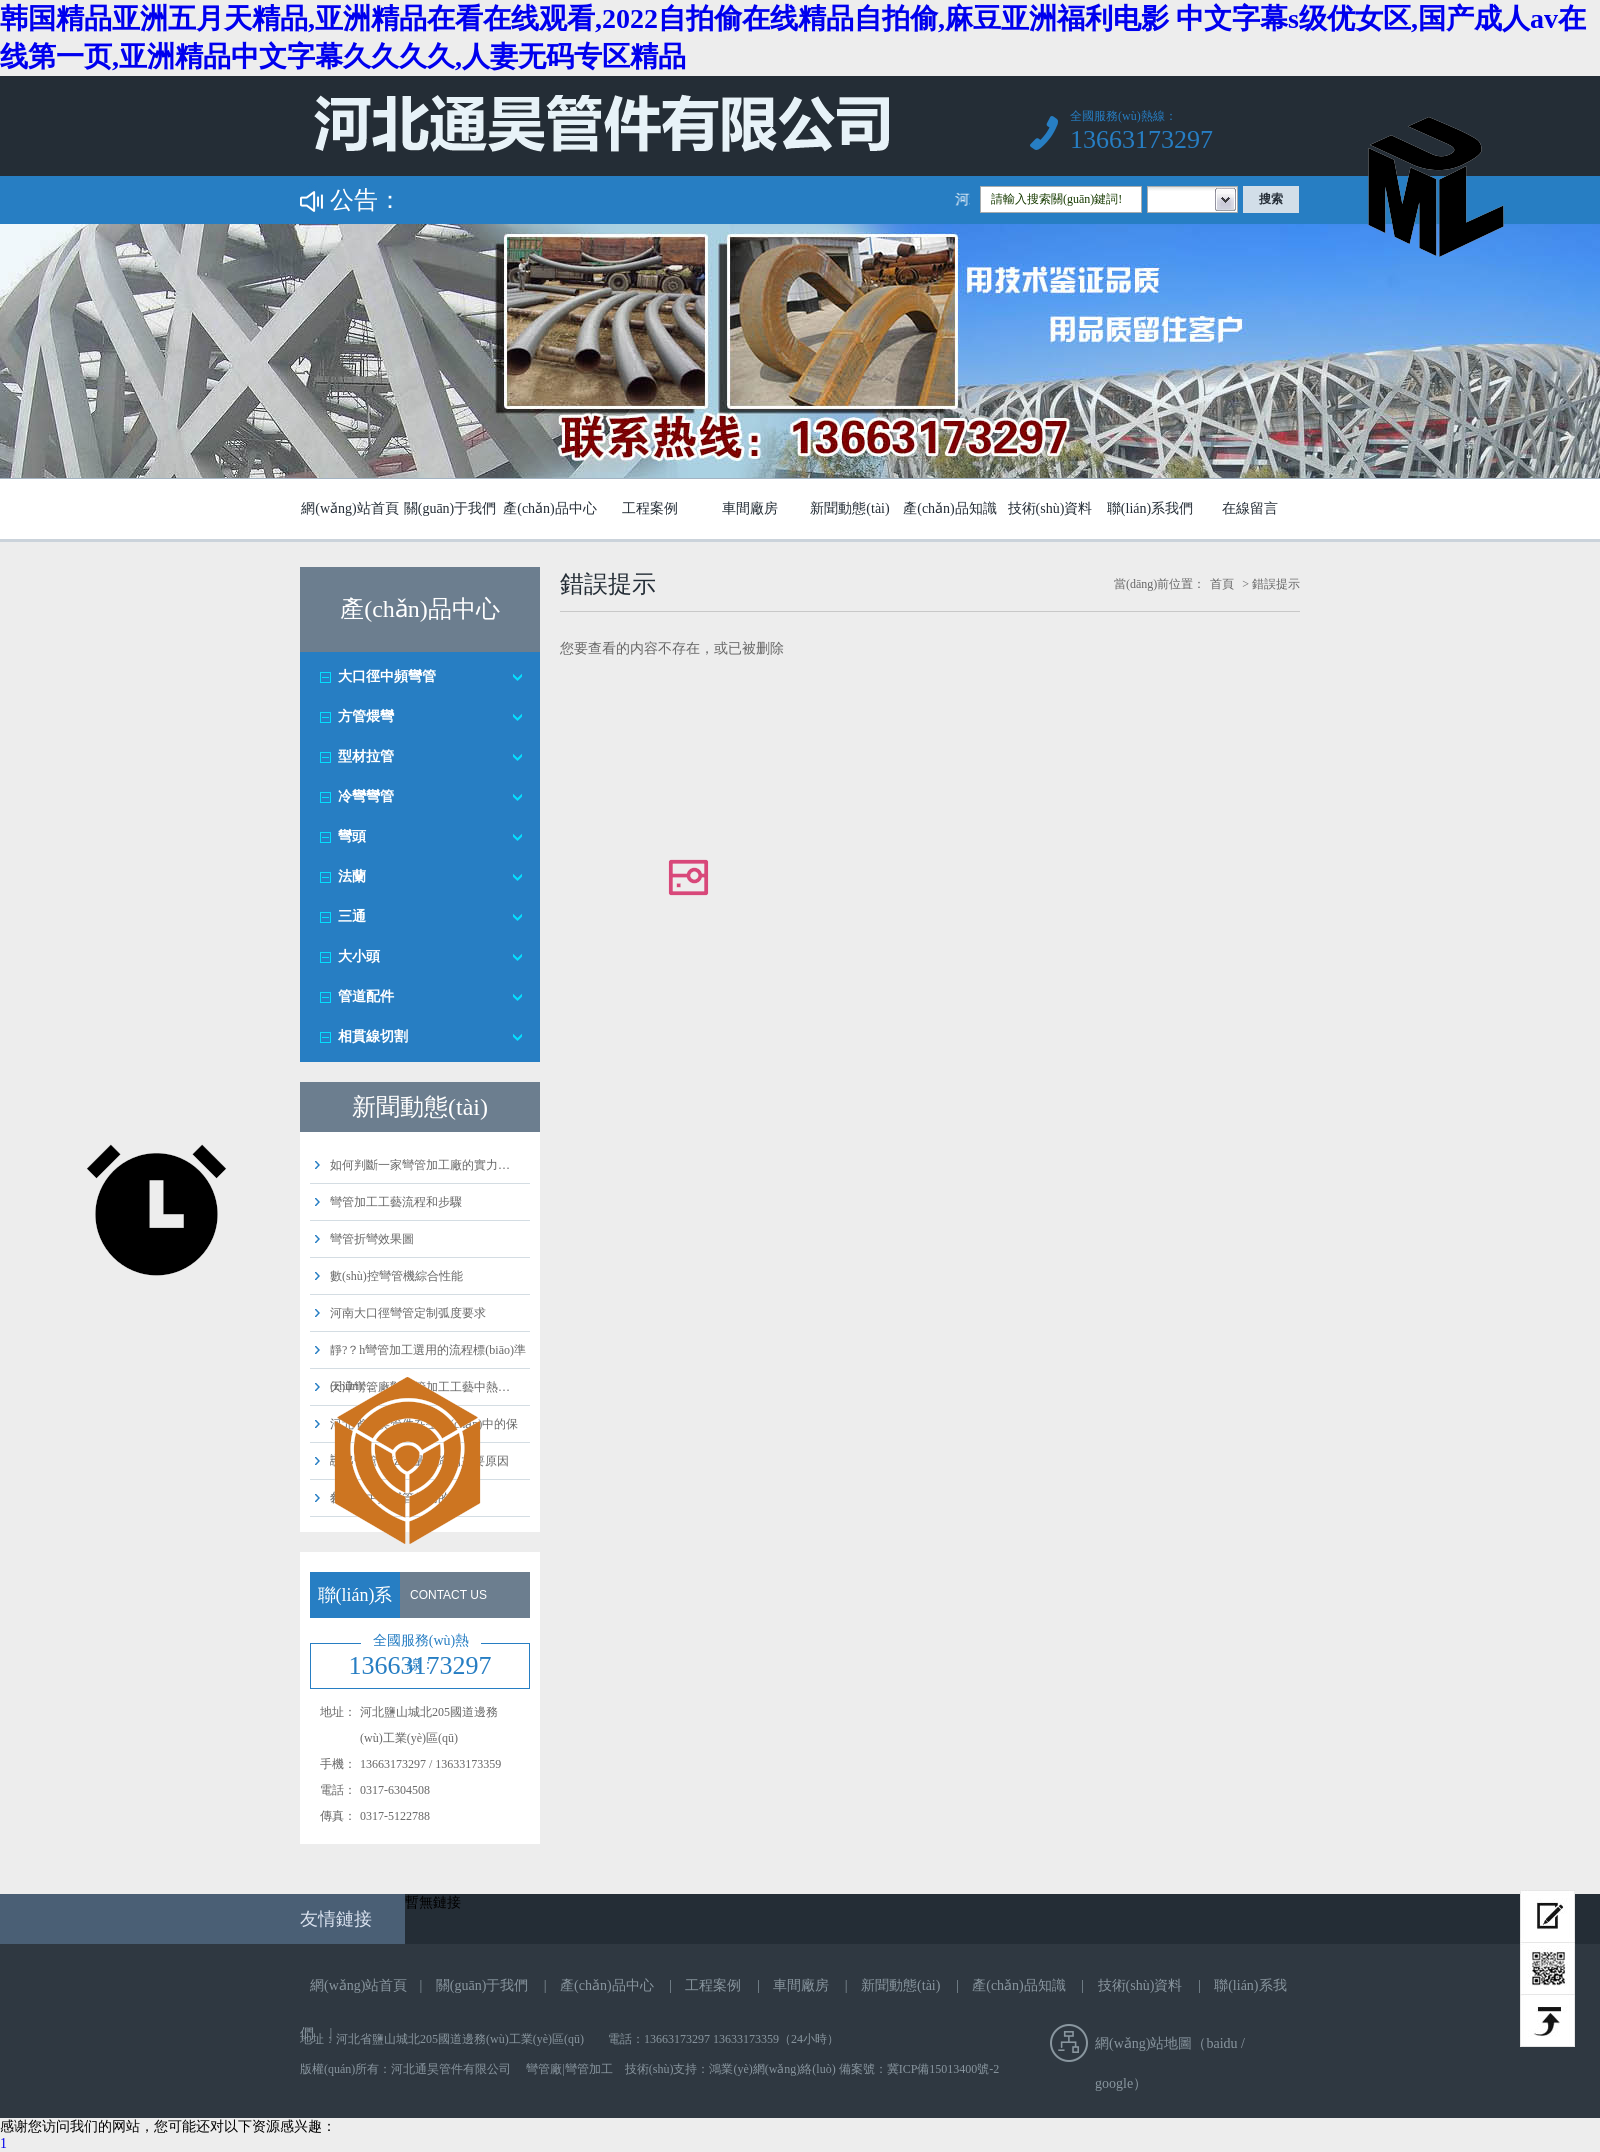 The image size is (1600, 2152). I want to click on indicates UML (Unified Modeling Language) diagram support, so click(1436, 187).